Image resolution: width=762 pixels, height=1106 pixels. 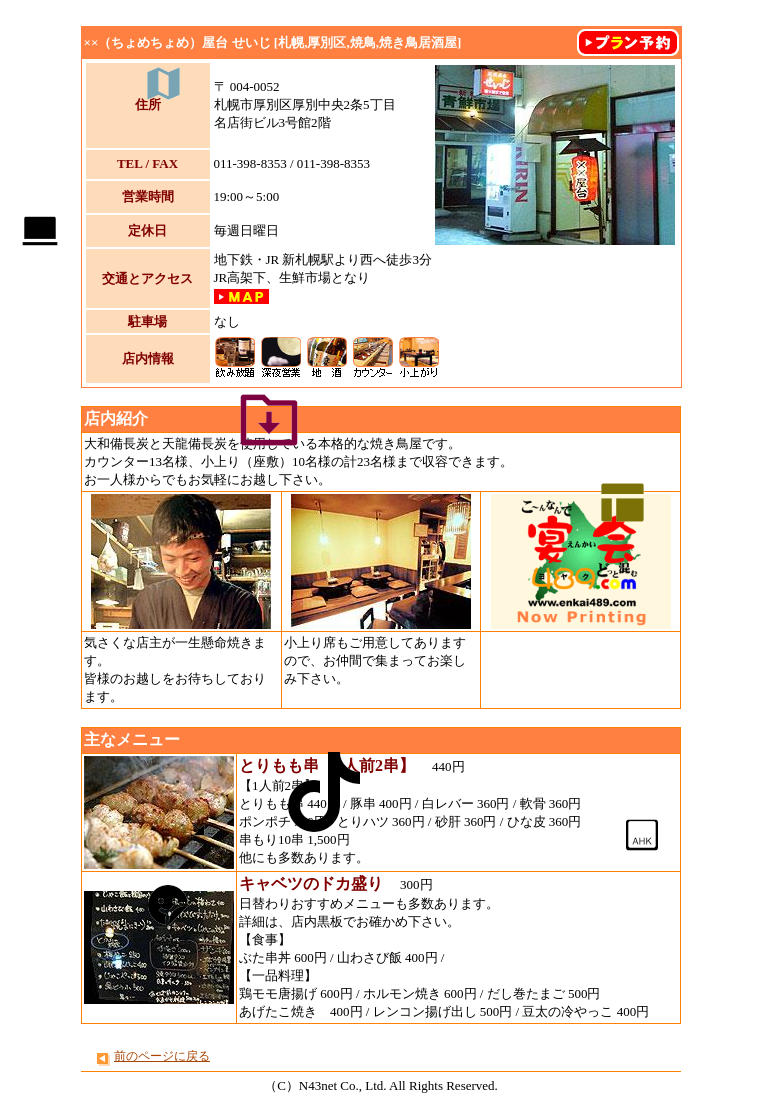 I want to click on open the TikTok app, so click(x=324, y=792).